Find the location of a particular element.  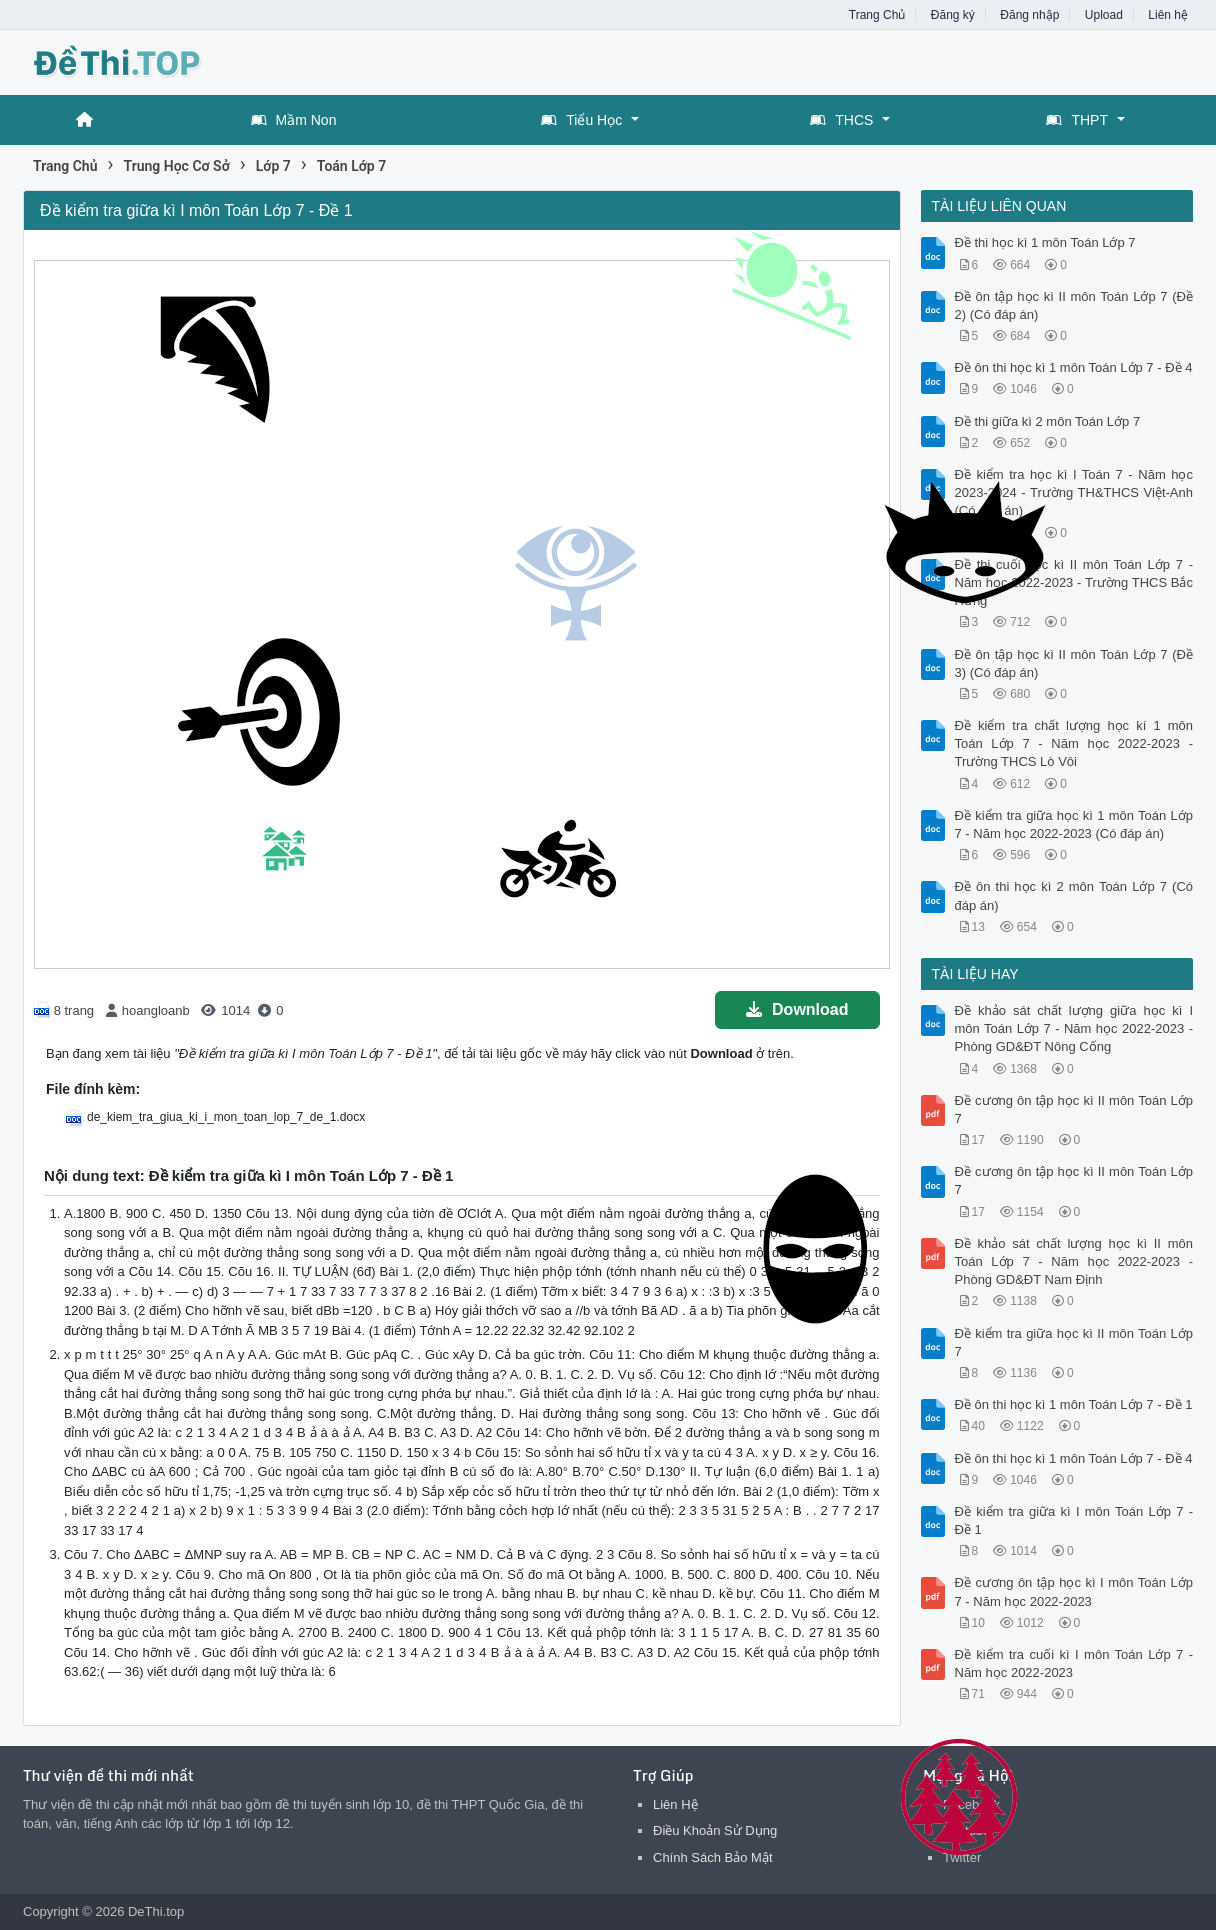

toggle stealth or incognito mode is located at coordinates (815, 1248).